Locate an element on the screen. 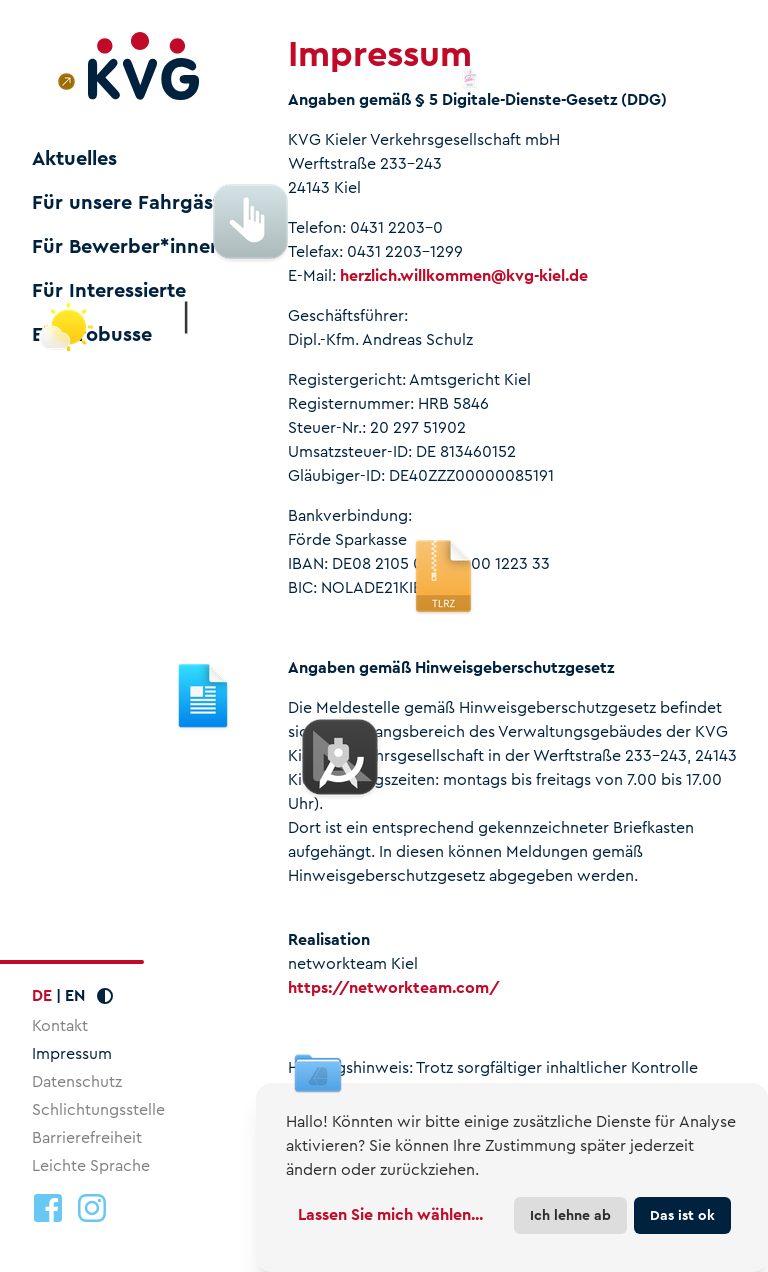  open touché app for touch bar customization is located at coordinates (250, 221).